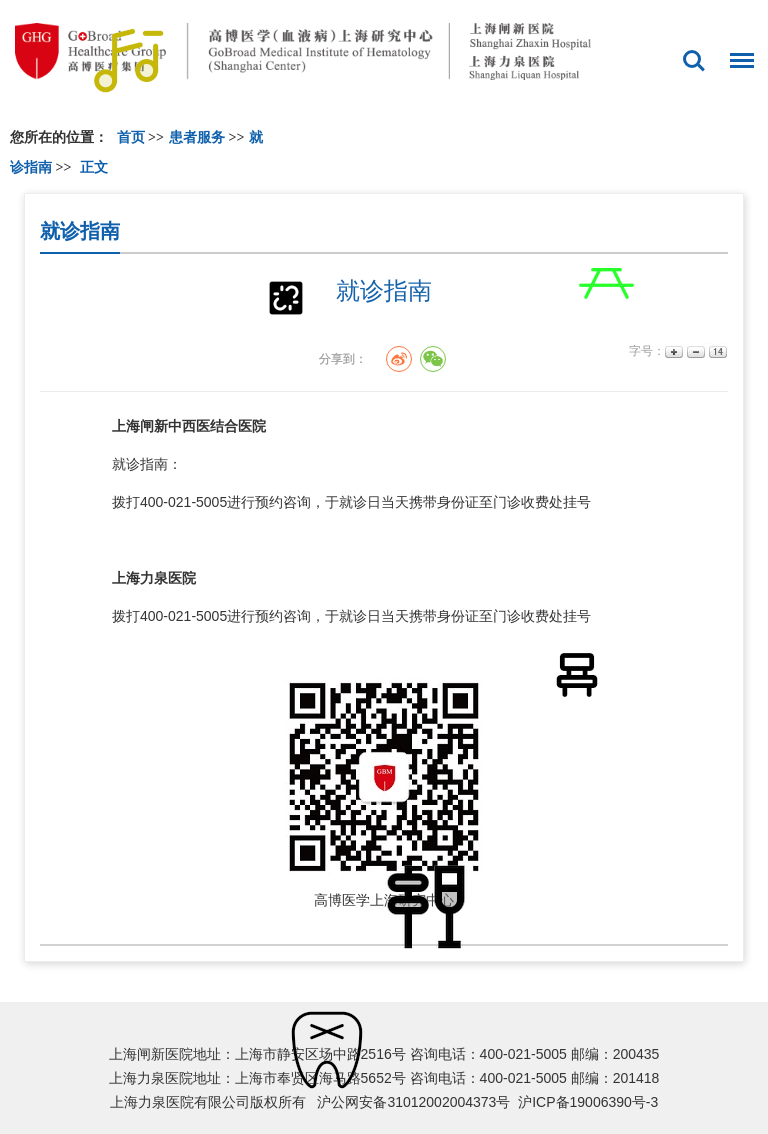 The image size is (768, 1134). Describe the element at coordinates (577, 675) in the screenshot. I see `browse furniture or seating options` at that location.